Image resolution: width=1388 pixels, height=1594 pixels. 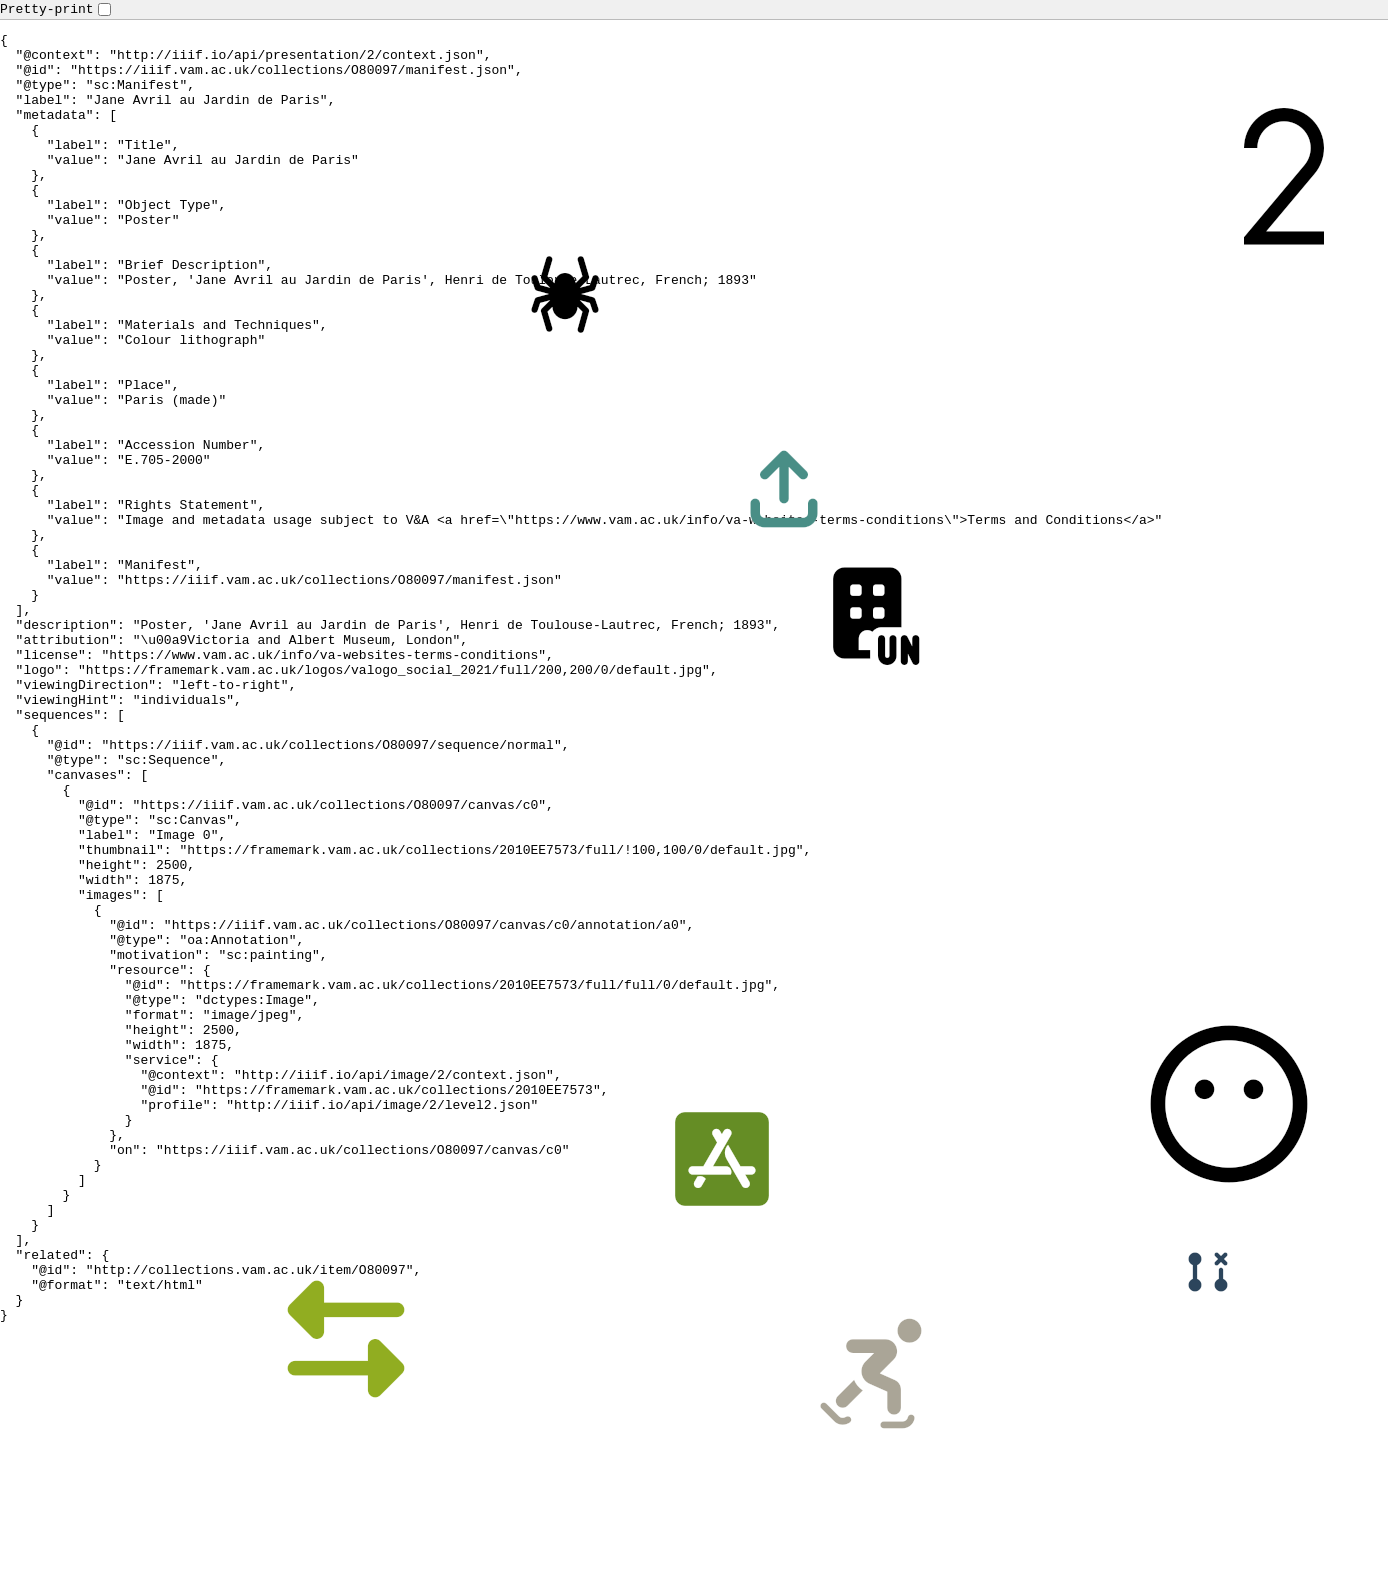 I want to click on open the apple app store, so click(x=722, y=1159).